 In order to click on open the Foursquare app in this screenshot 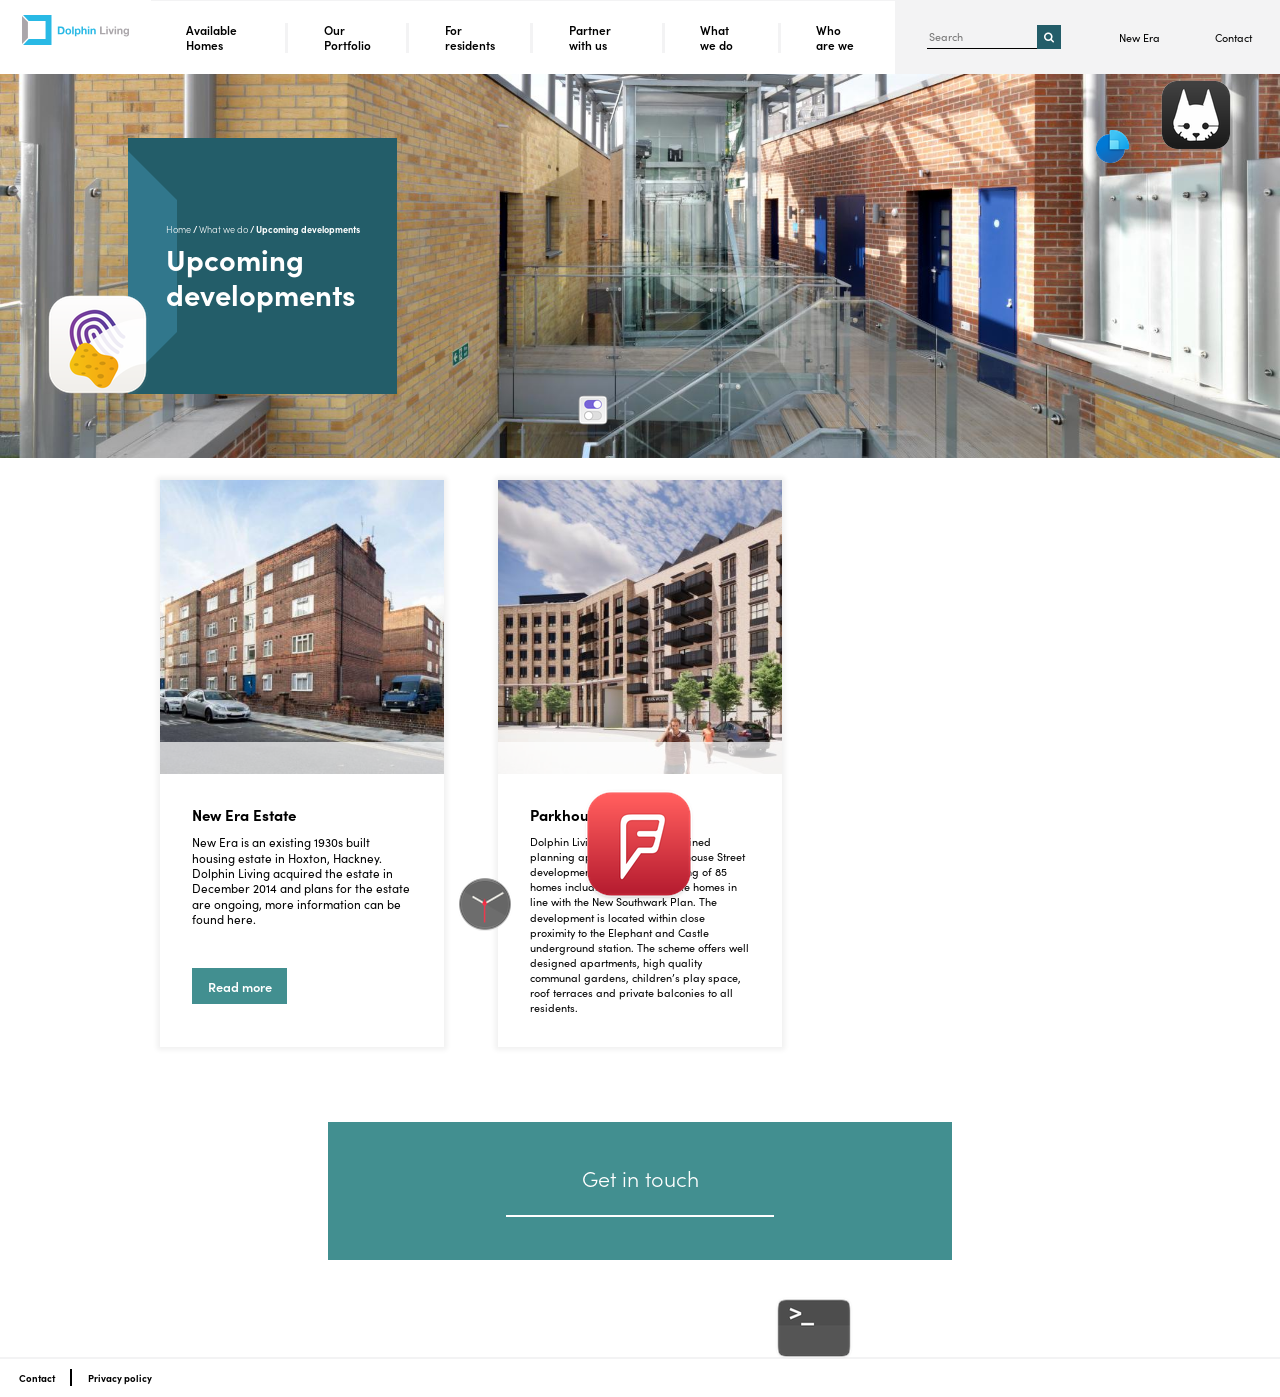, I will do `click(639, 844)`.